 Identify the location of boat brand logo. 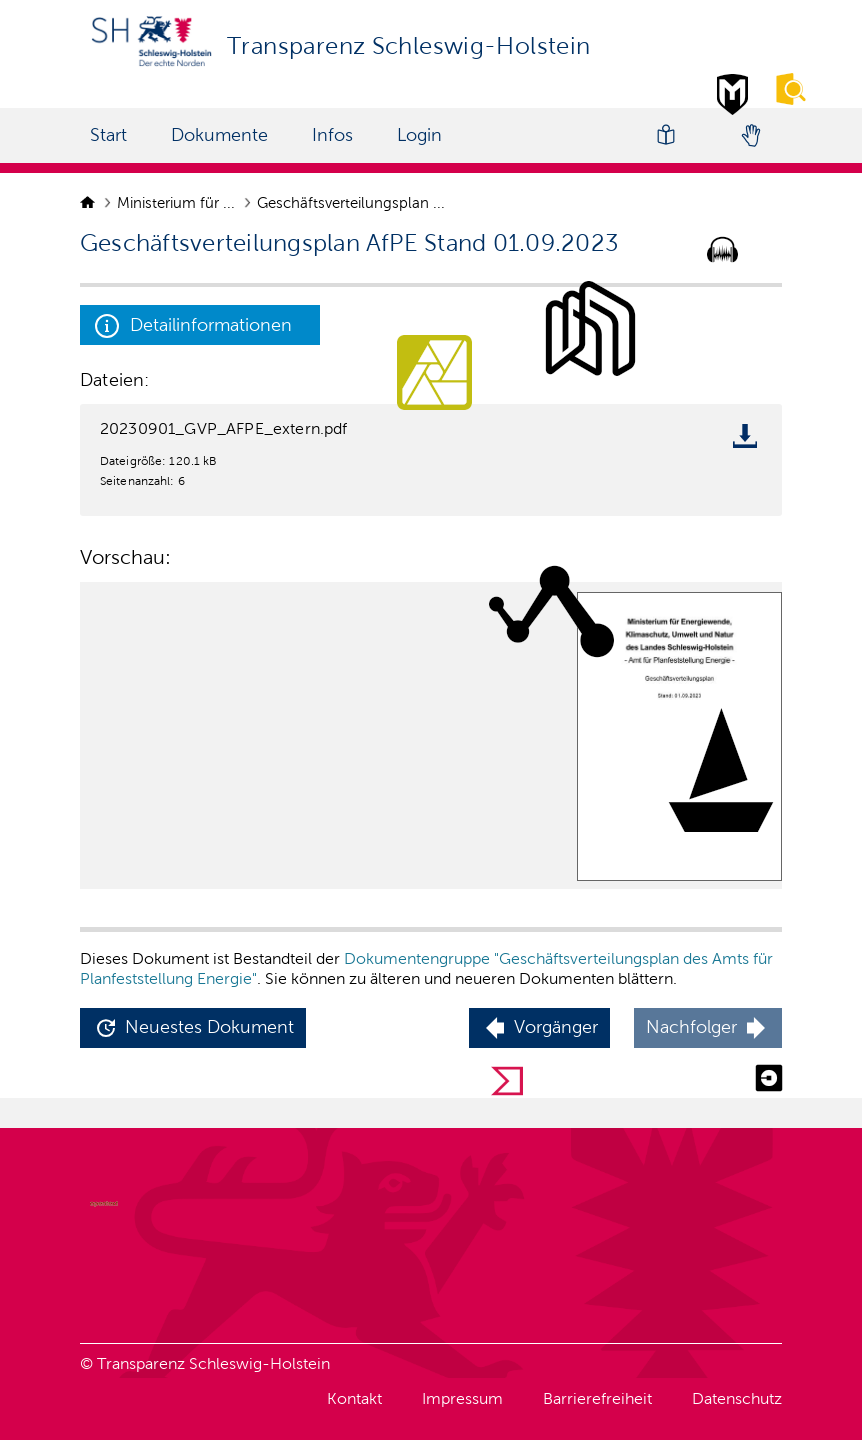
(721, 770).